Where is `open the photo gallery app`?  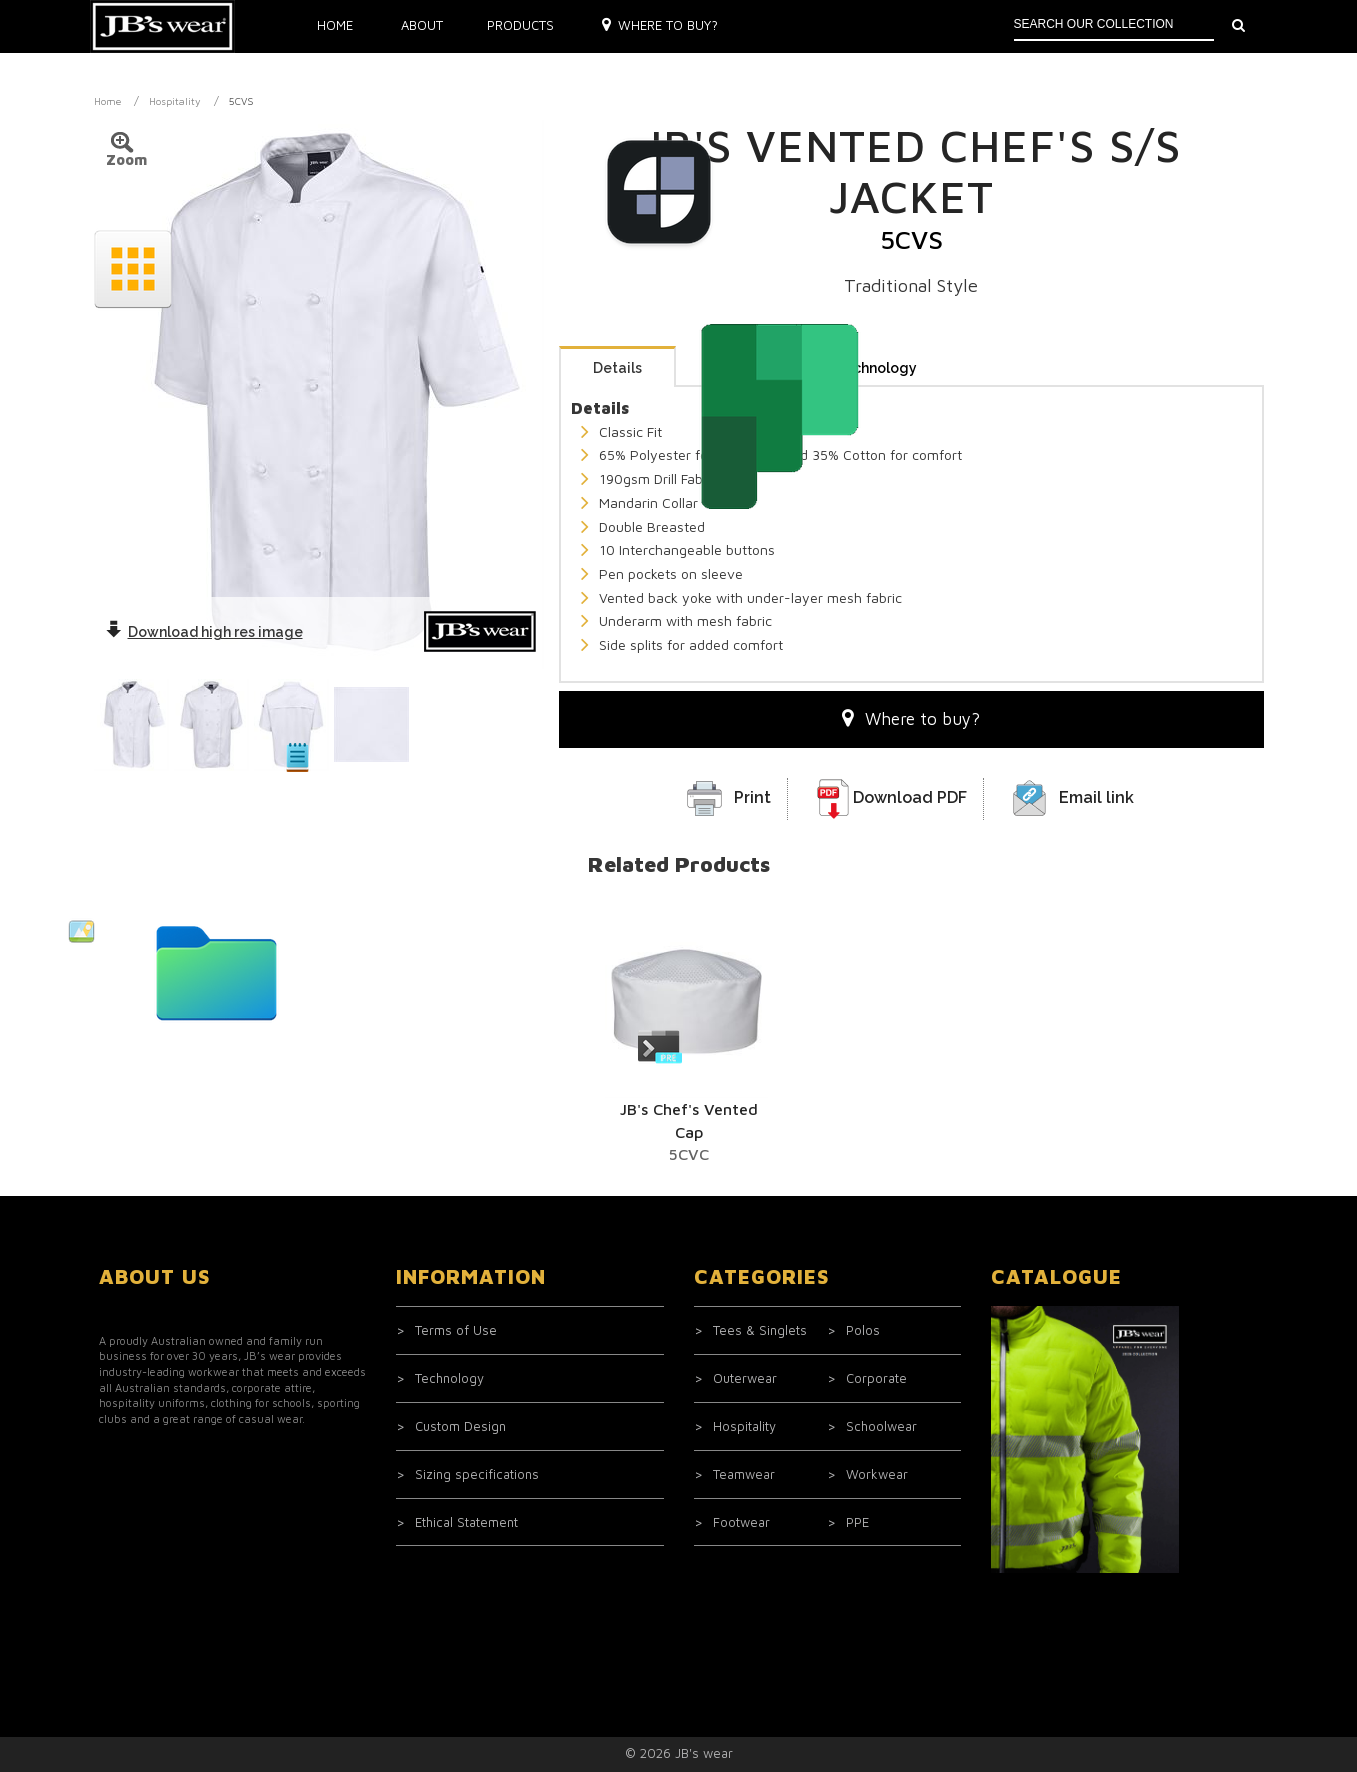 open the photo gallery app is located at coordinates (81, 931).